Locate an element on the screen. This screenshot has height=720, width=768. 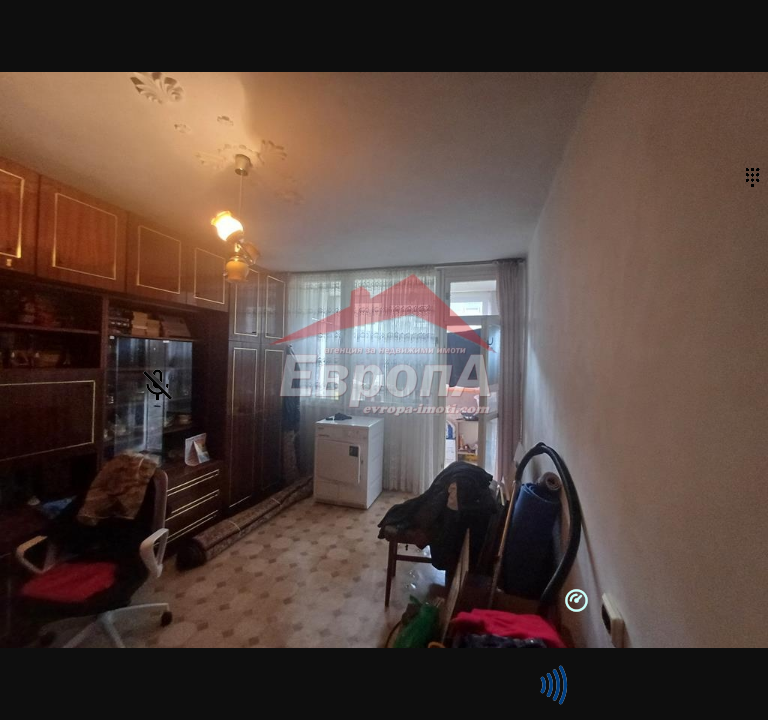
open the phone dialpad is located at coordinates (752, 177).